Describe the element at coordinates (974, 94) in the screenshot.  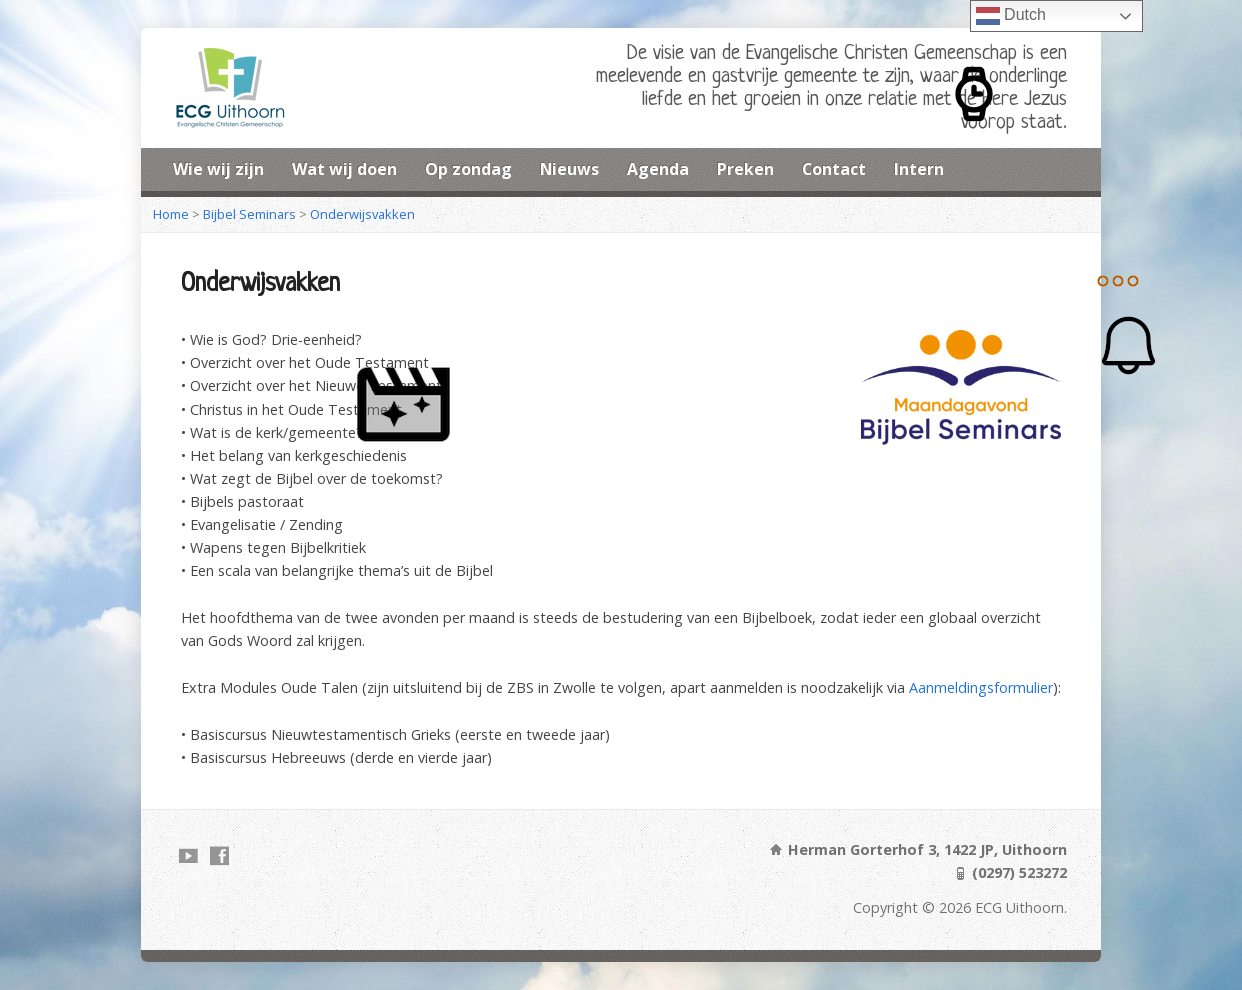
I see `view smartwatch or wearable device settings` at that location.